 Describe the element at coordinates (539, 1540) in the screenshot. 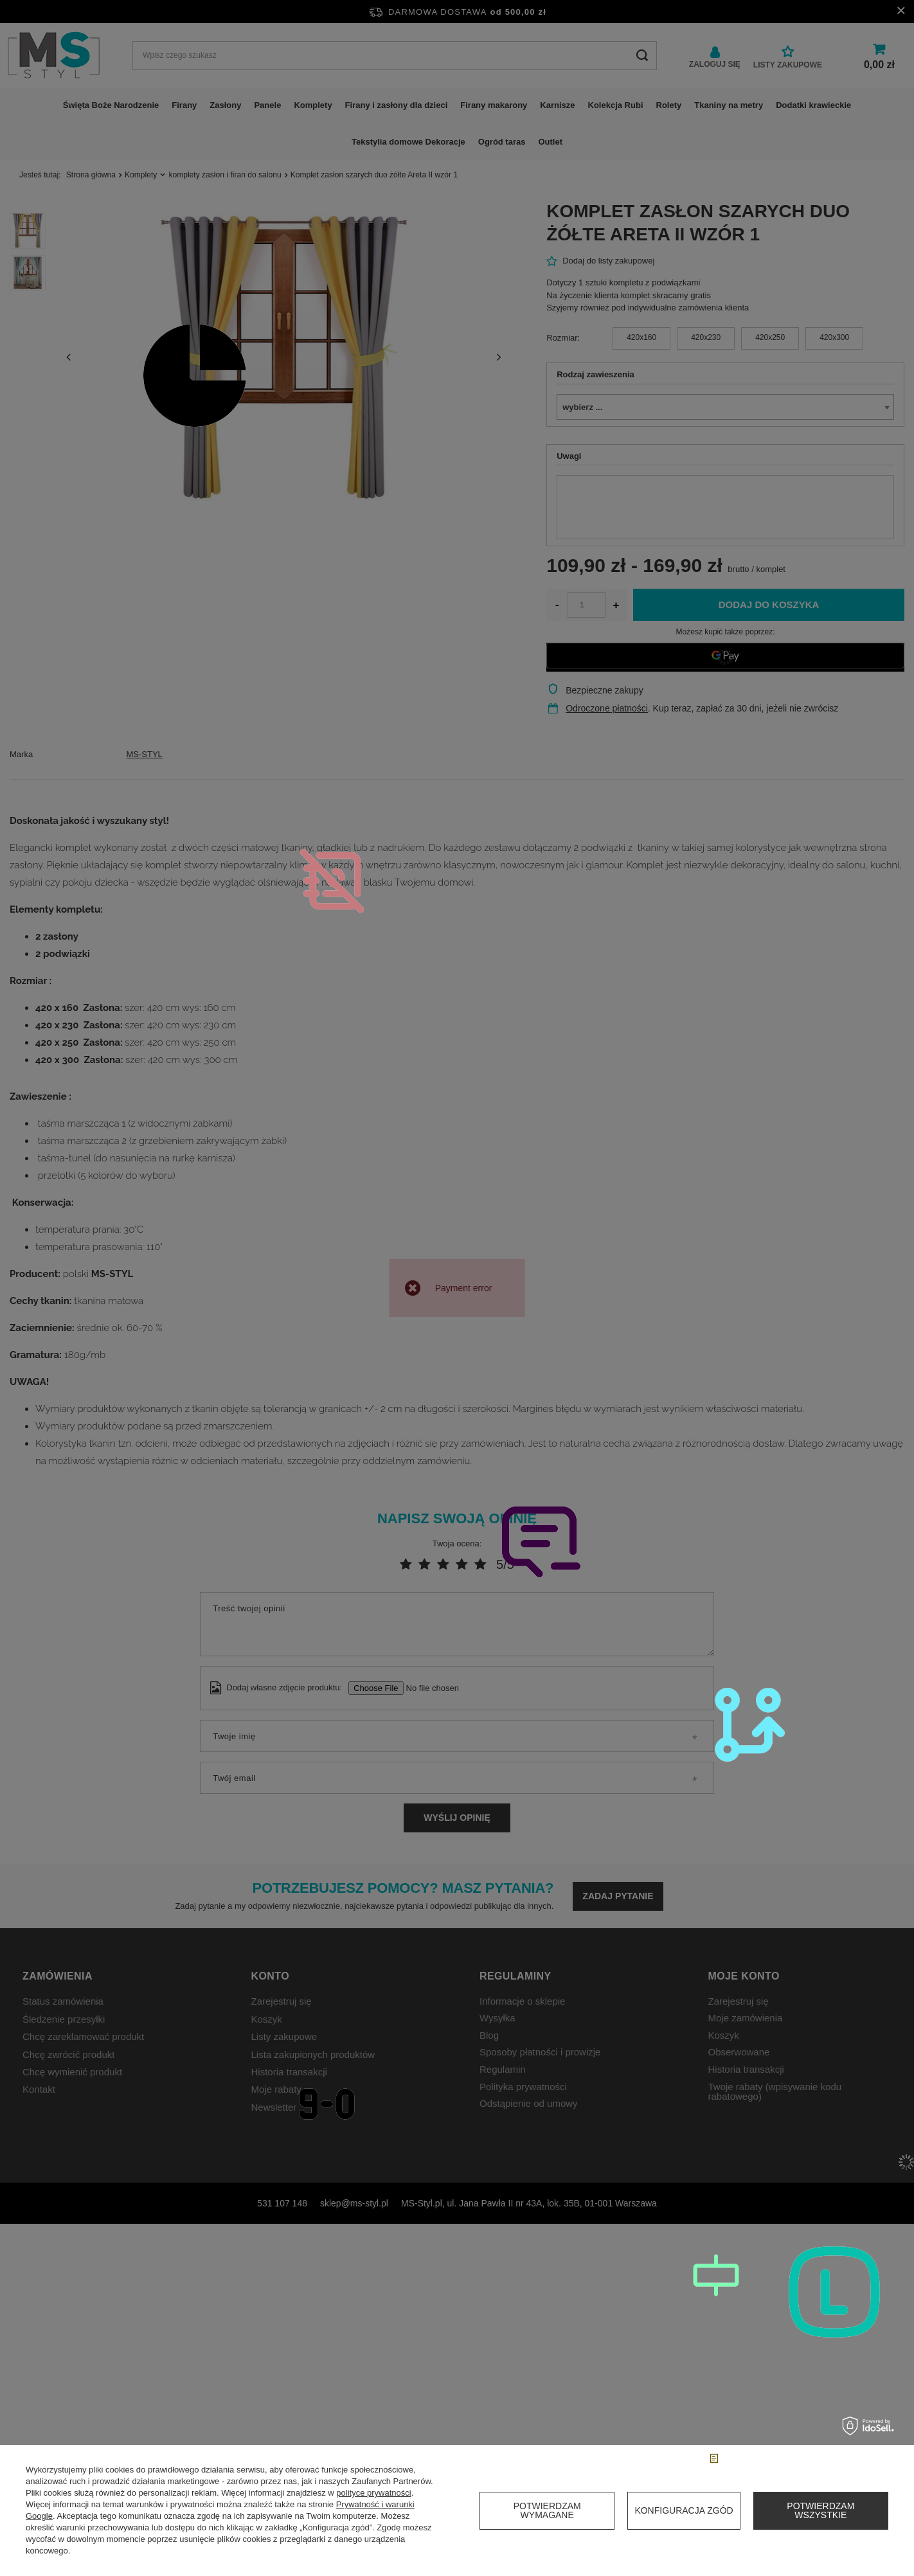

I see `remove a message from the conversation` at that location.